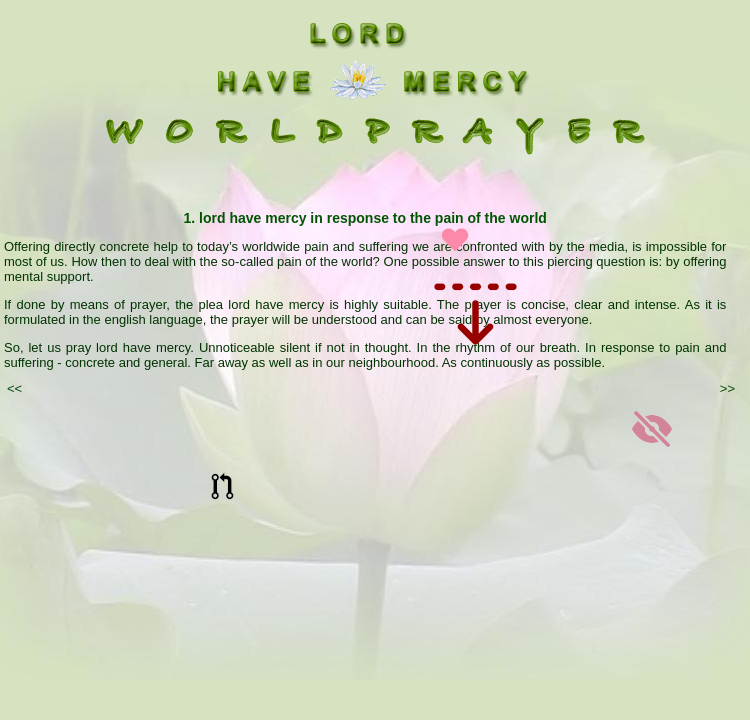  Describe the element at coordinates (475, 313) in the screenshot. I see `expand collapsed content below` at that location.